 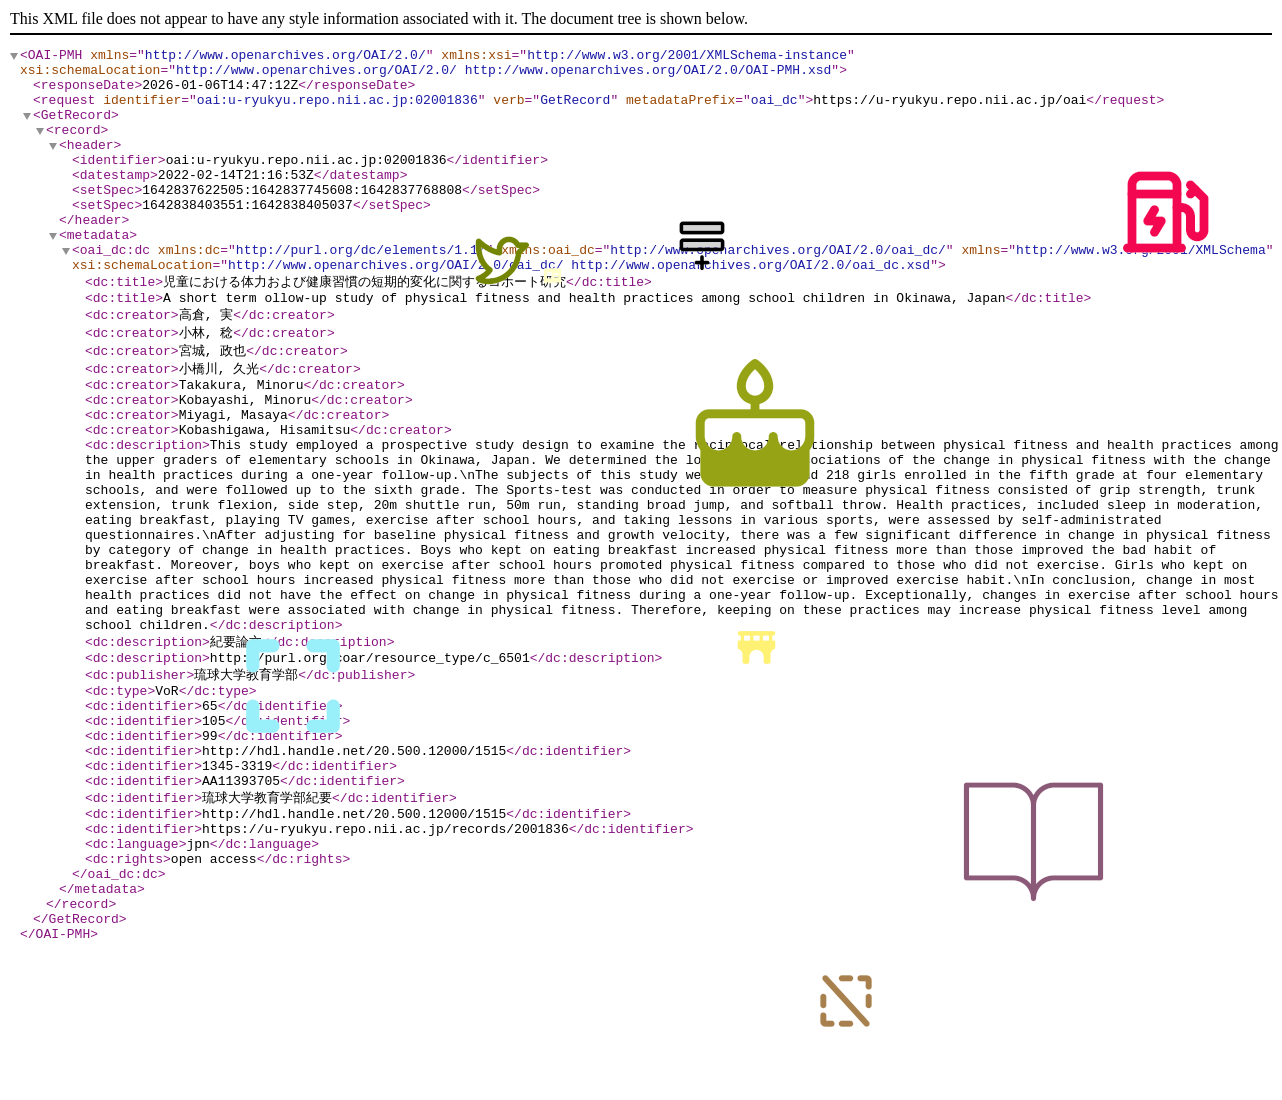 I want to click on open reading mode or e-reader, so click(x=1033, y=831).